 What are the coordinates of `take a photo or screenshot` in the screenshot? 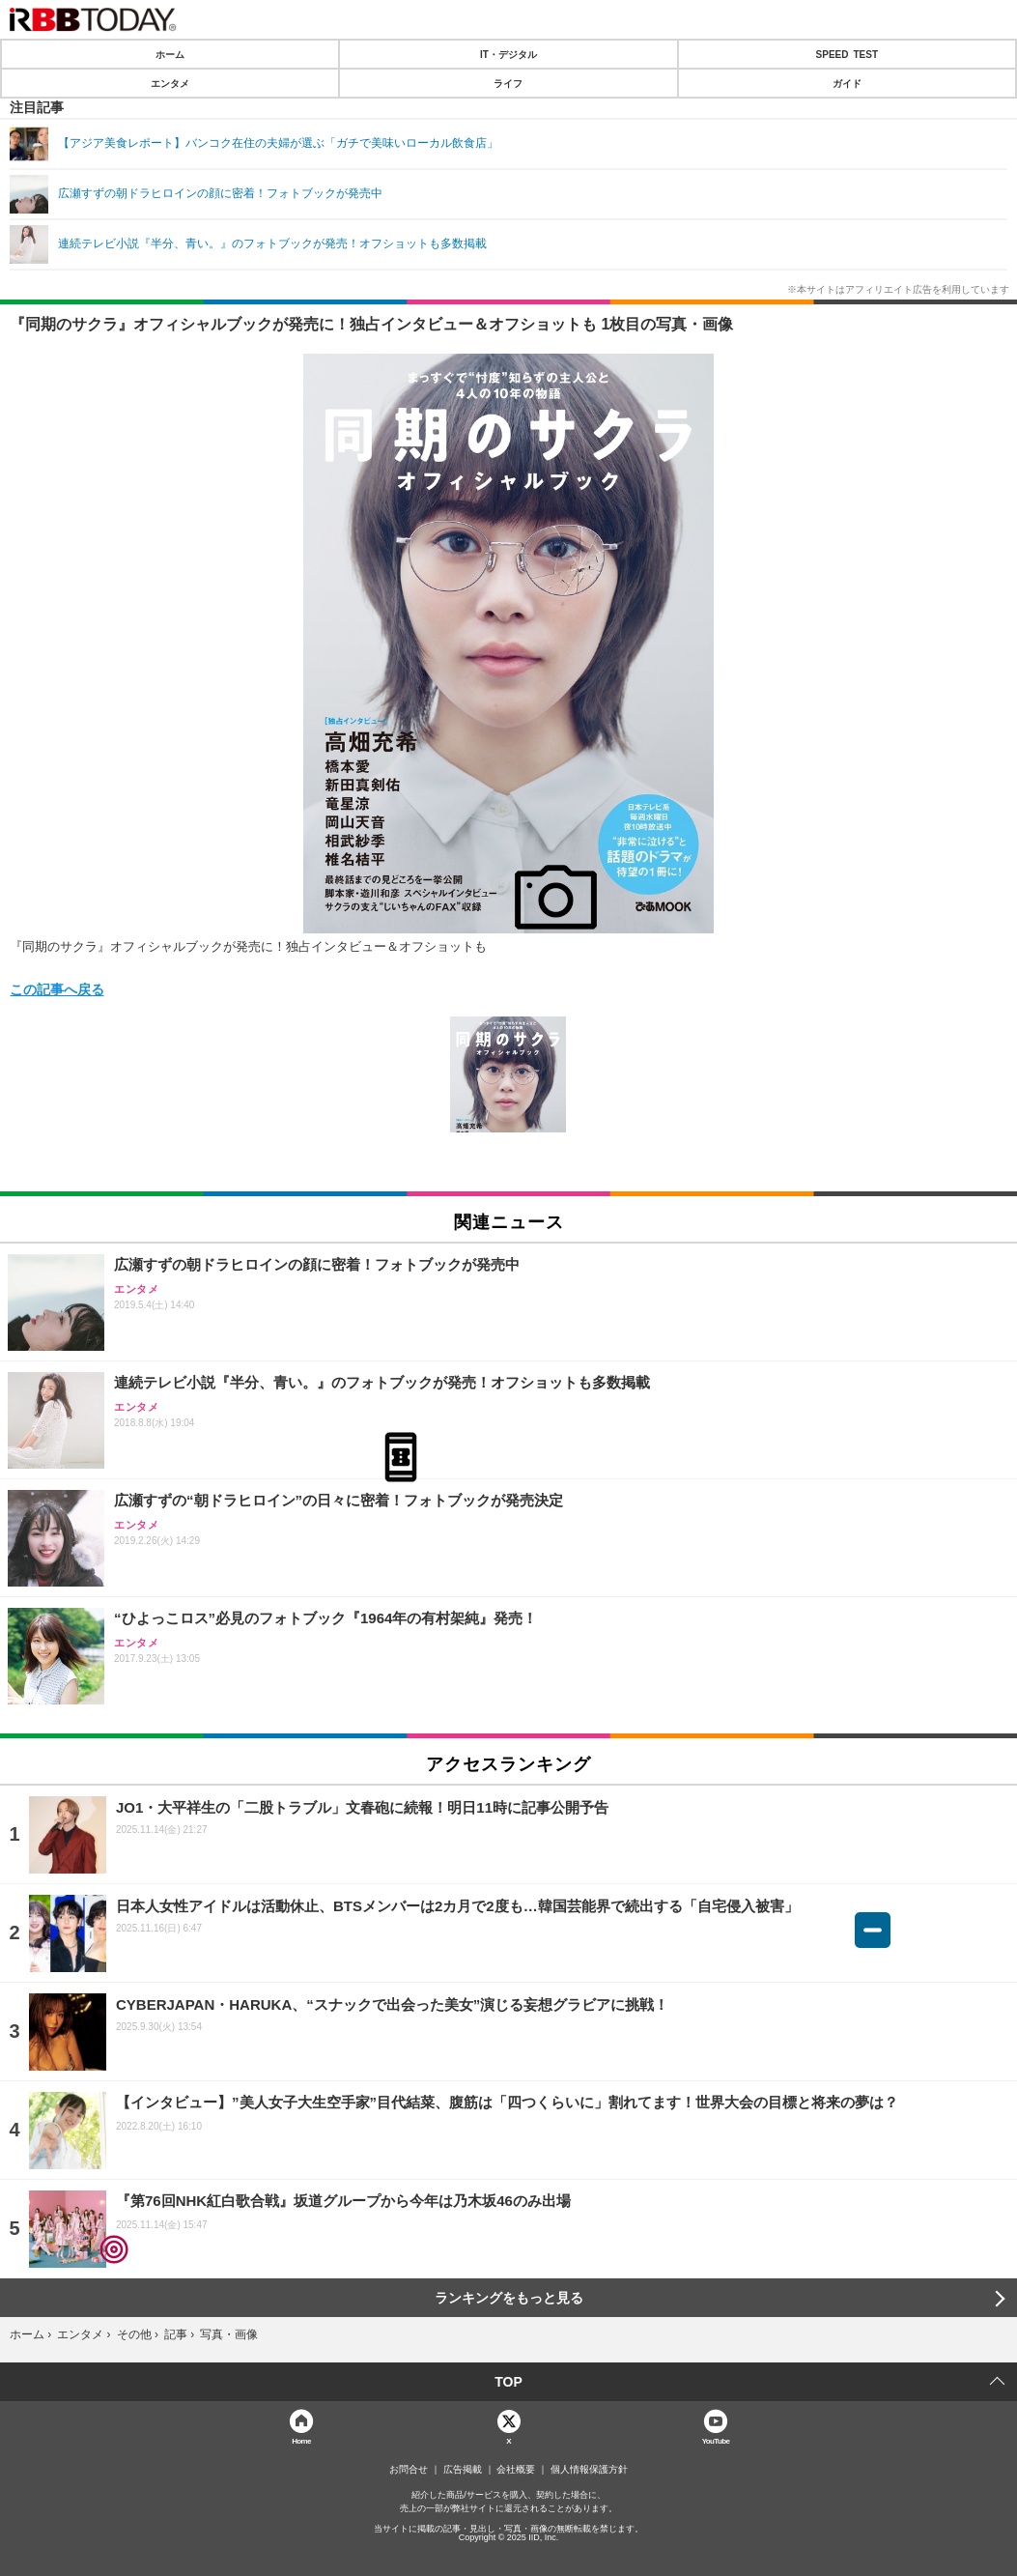 It's located at (555, 900).